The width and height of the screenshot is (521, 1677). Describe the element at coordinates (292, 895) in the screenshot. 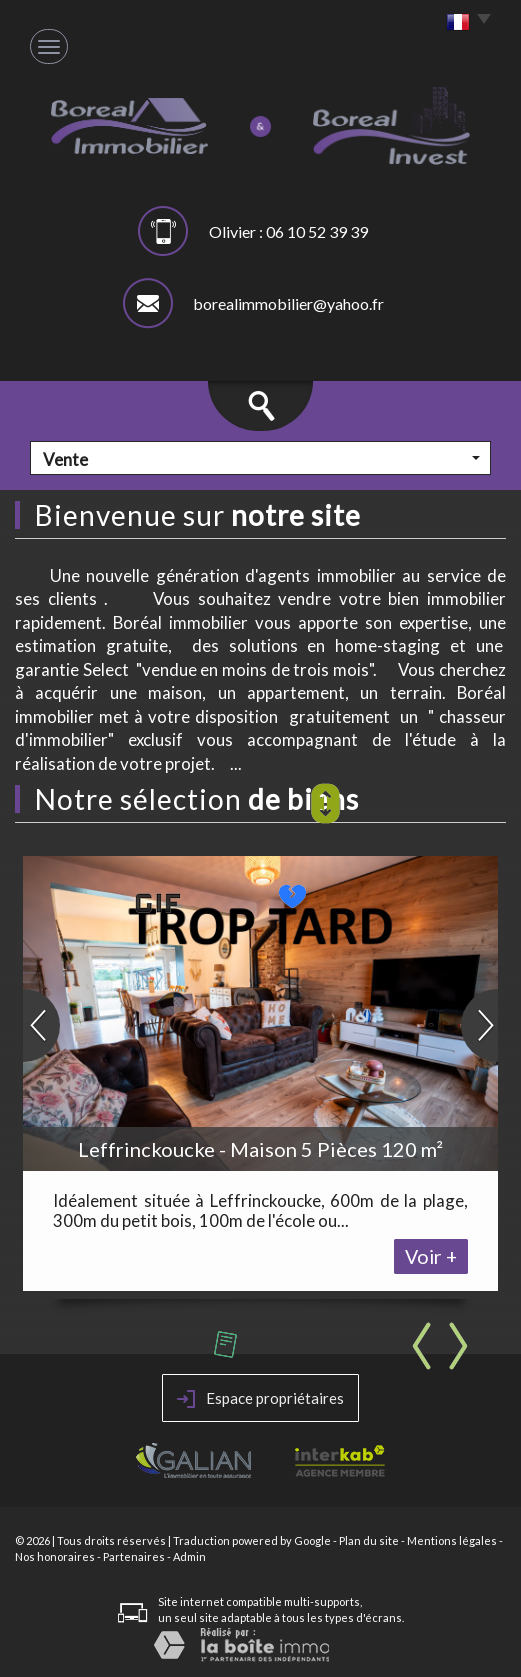

I see `unlike or remove from favorites` at that location.